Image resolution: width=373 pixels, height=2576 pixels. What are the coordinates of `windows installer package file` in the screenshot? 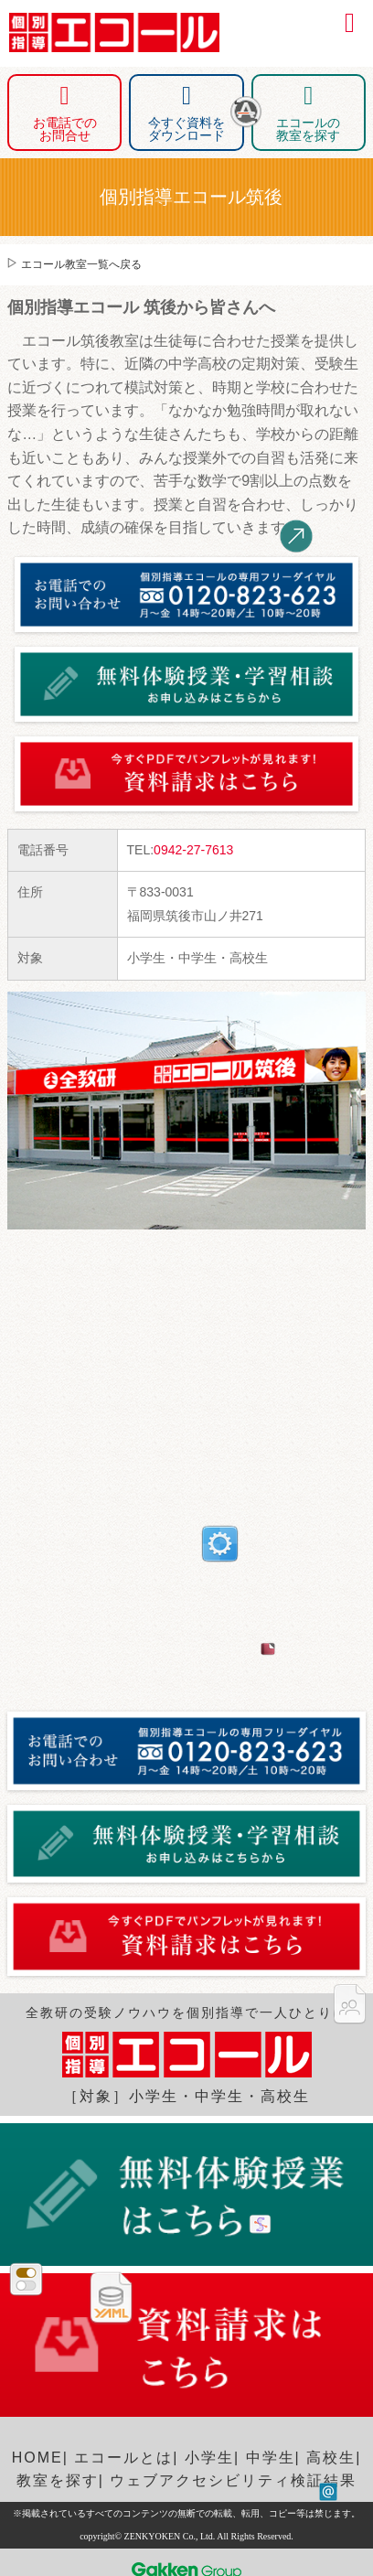 It's located at (219, 1543).